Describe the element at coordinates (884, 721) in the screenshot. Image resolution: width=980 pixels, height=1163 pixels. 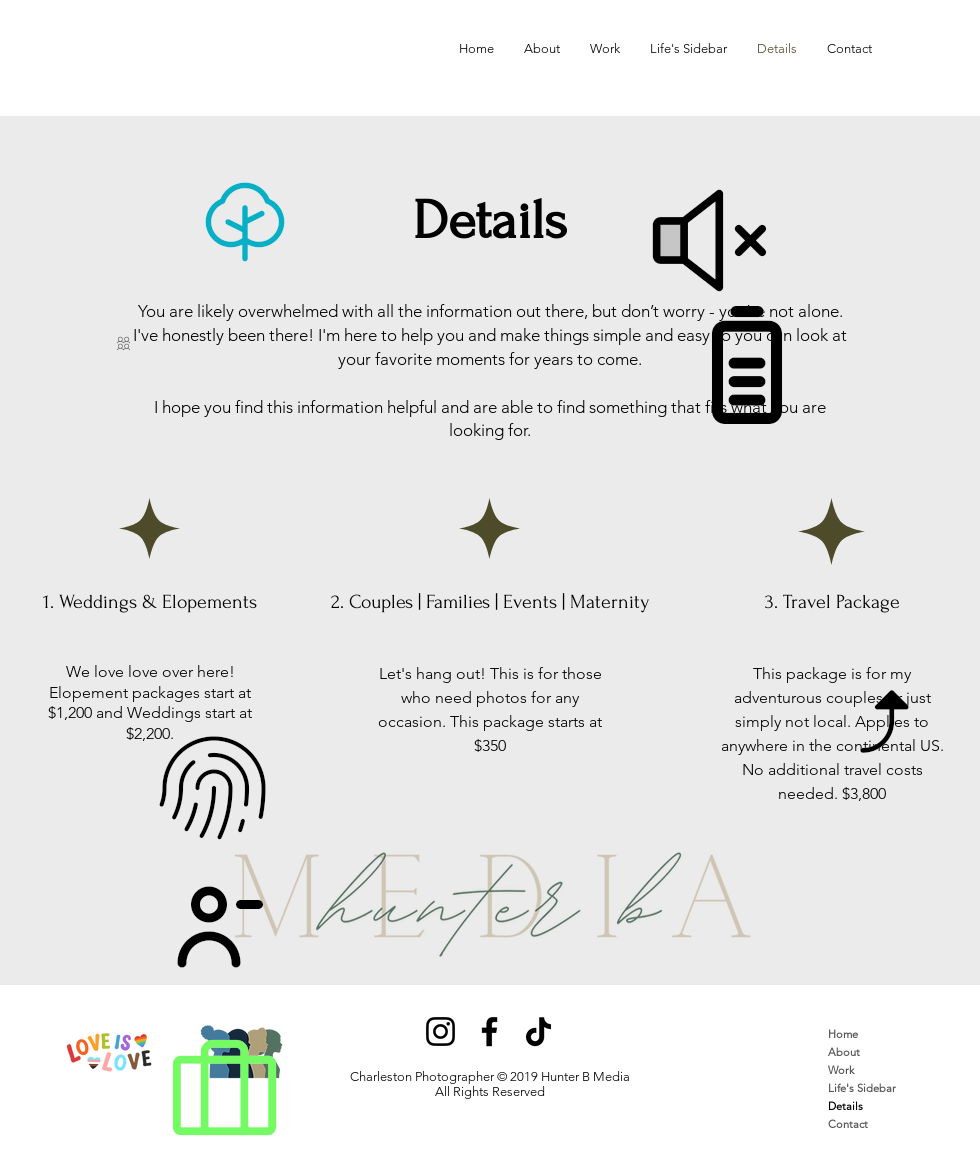
I see `go back and up in navigation` at that location.